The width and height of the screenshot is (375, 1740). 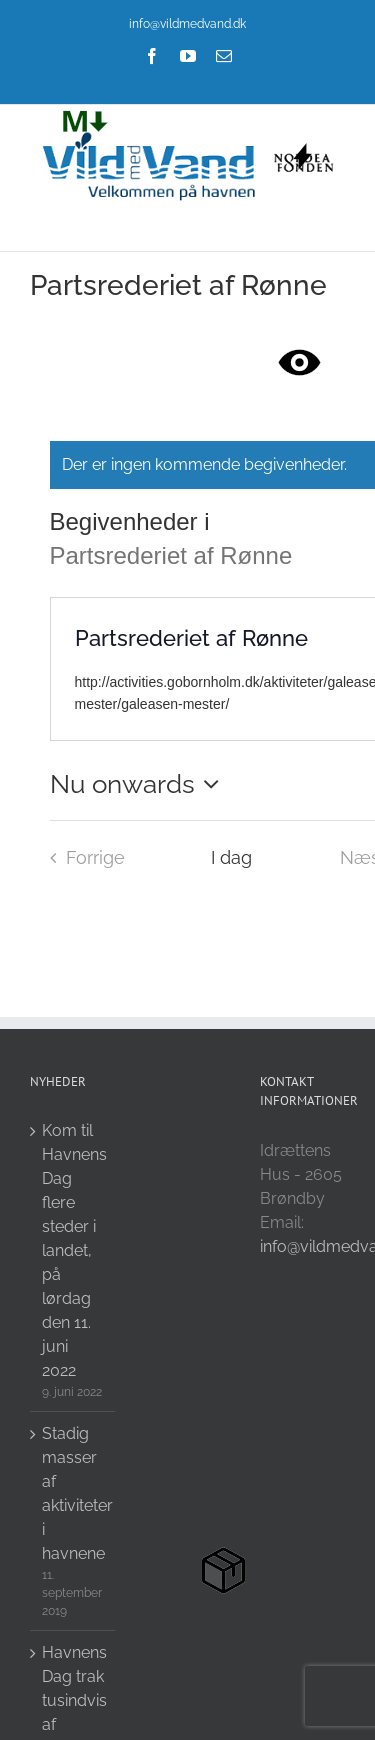 I want to click on show hidden content, so click(x=299, y=362).